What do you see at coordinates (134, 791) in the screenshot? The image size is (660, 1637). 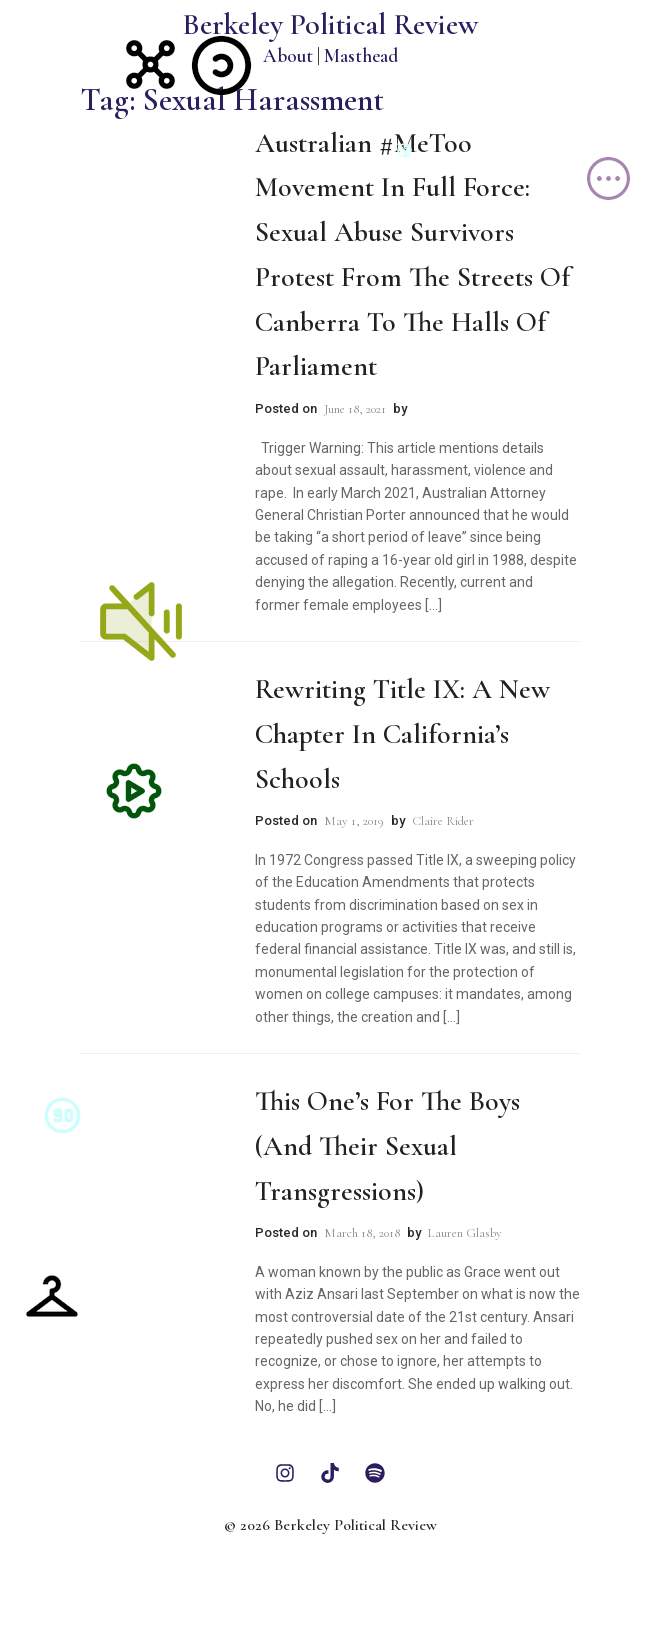 I see `configure automation settings` at bounding box center [134, 791].